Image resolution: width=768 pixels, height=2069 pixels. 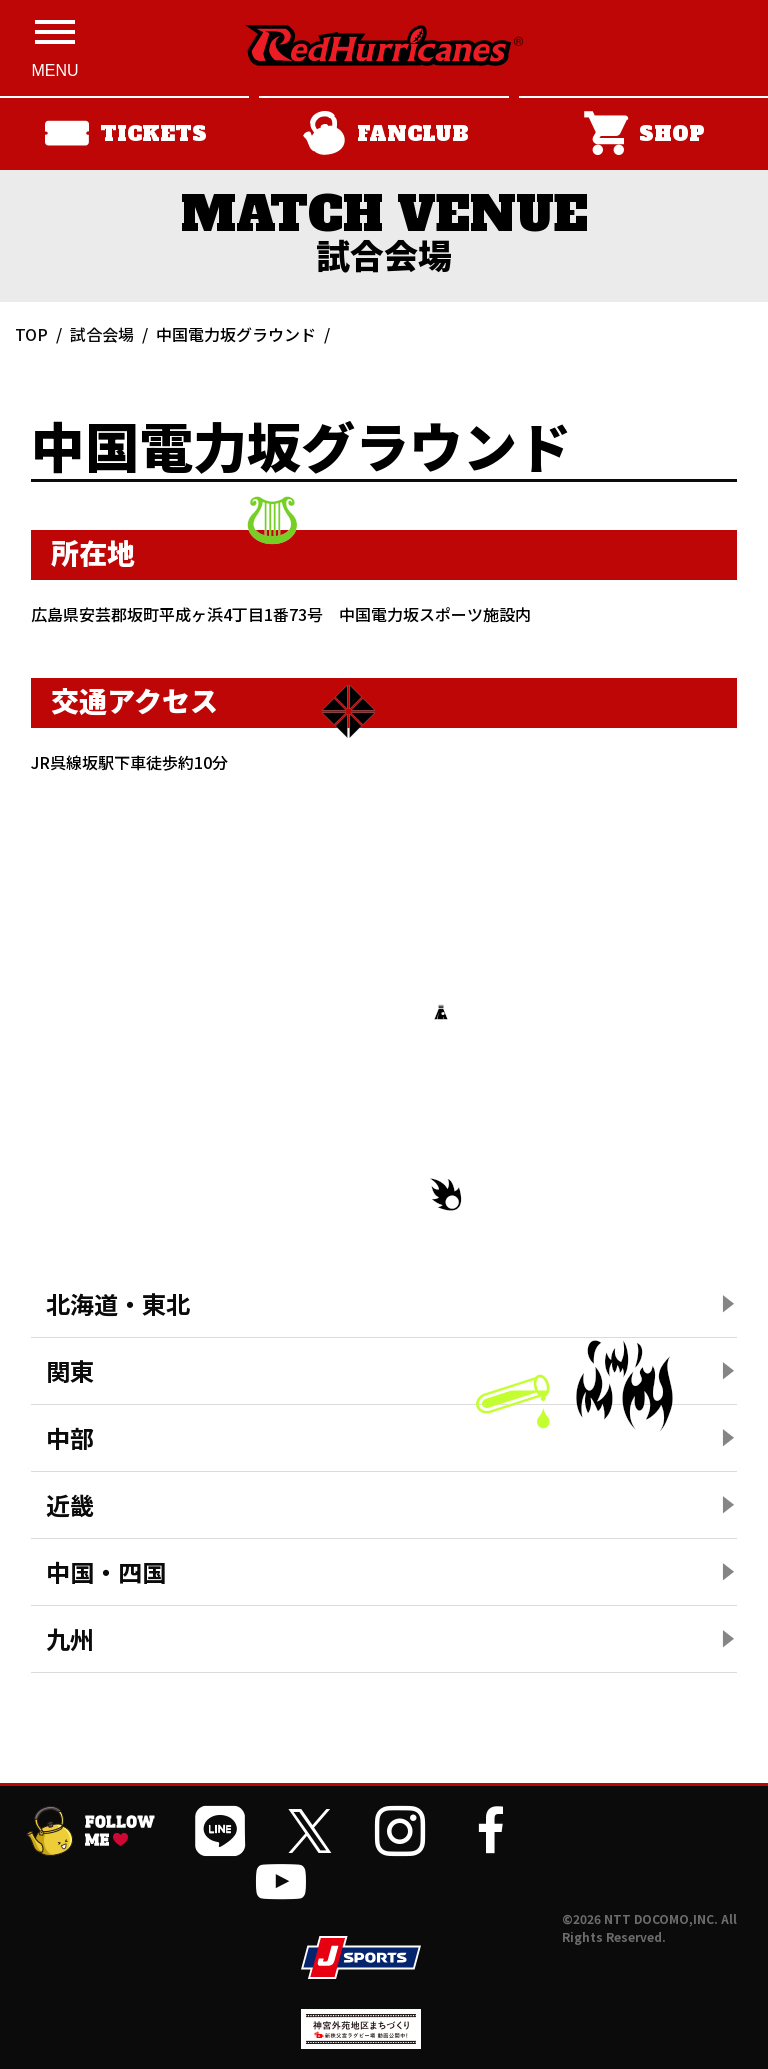 I want to click on access bowling alley locations or games, so click(x=441, y=1012).